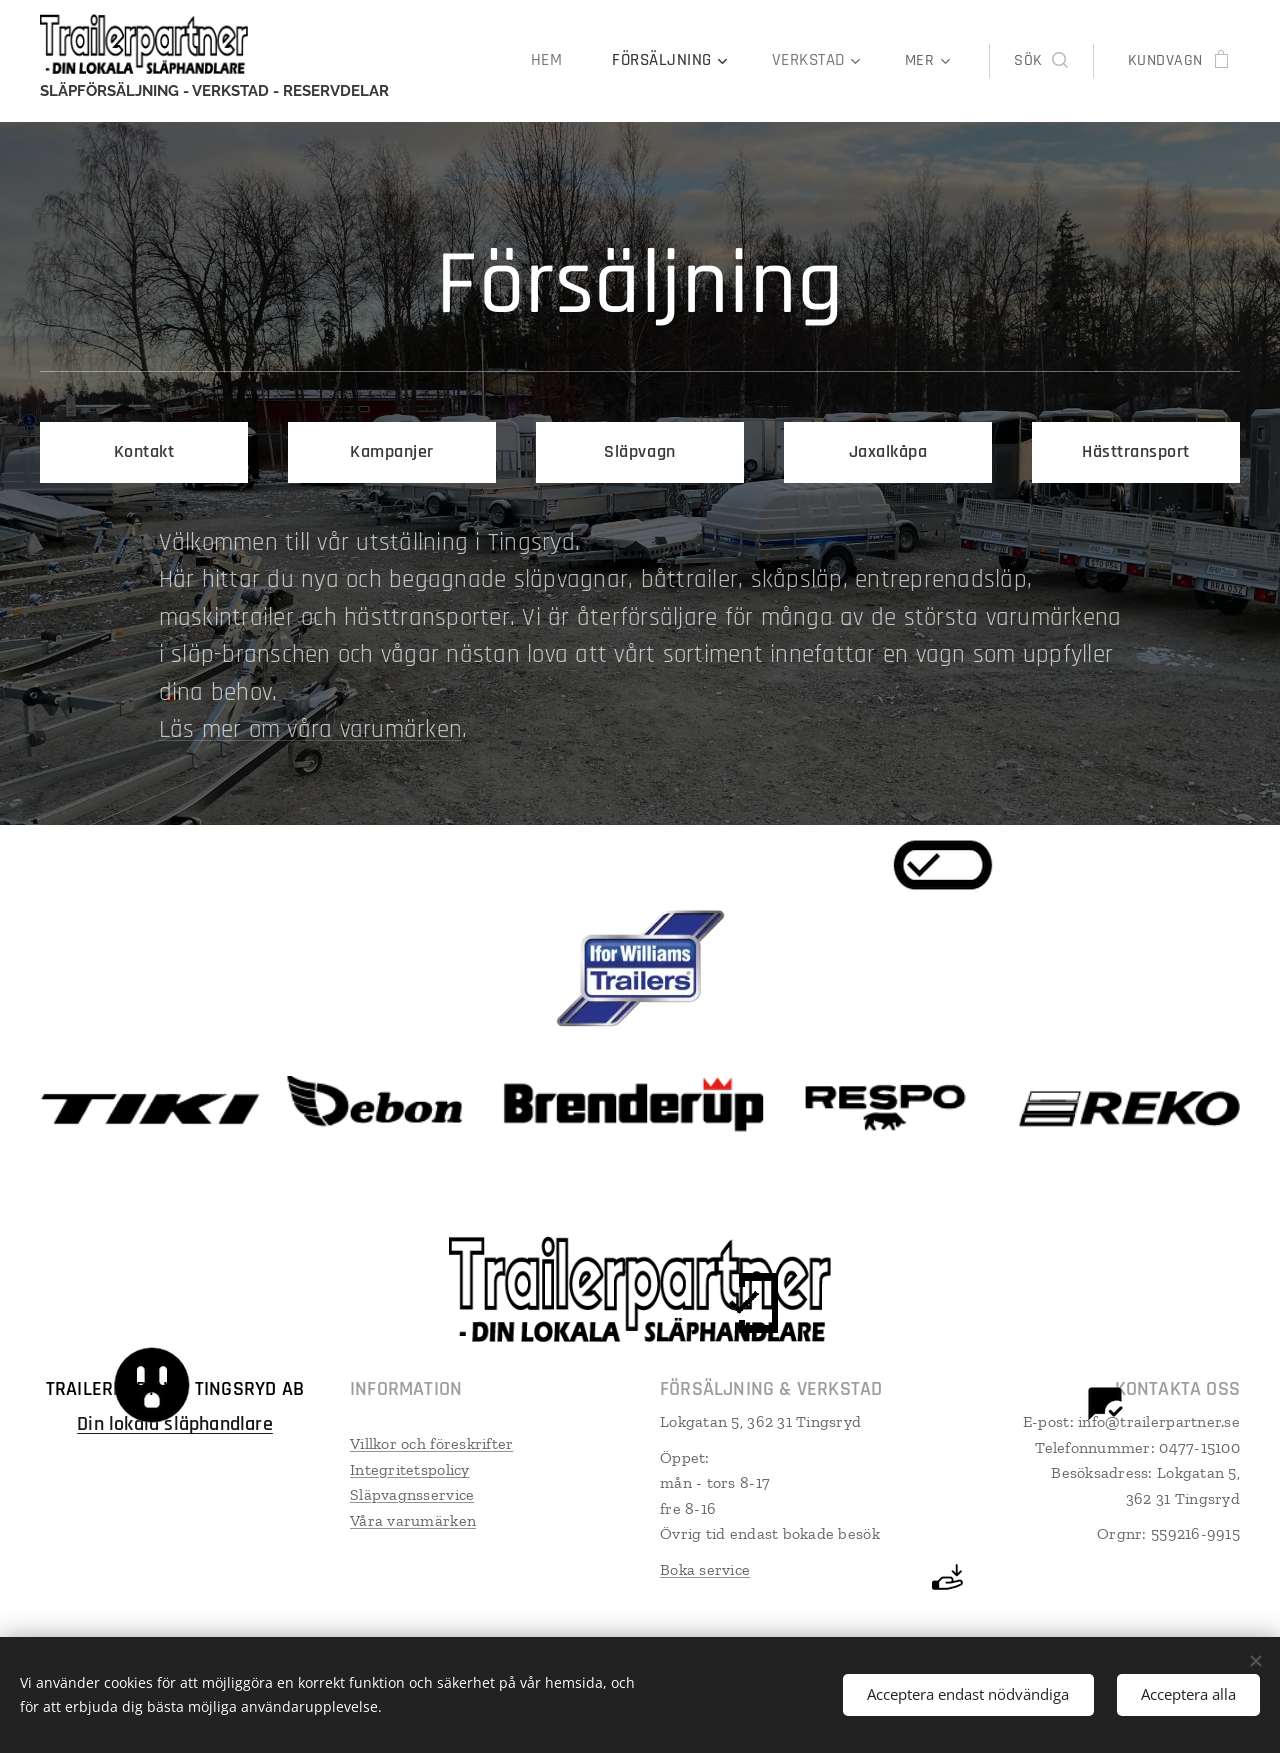  What do you see at coordinates (753, 1303) in the screenshot?
I see `indicates mobile-optimized or responsive content` at bounding box center [753, 1303].